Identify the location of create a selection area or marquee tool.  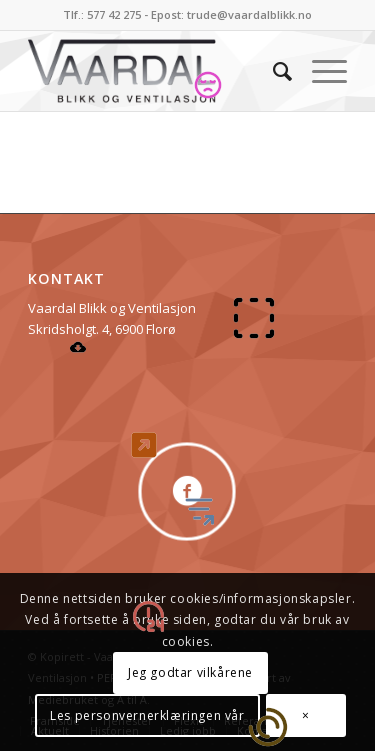
(254, 318).